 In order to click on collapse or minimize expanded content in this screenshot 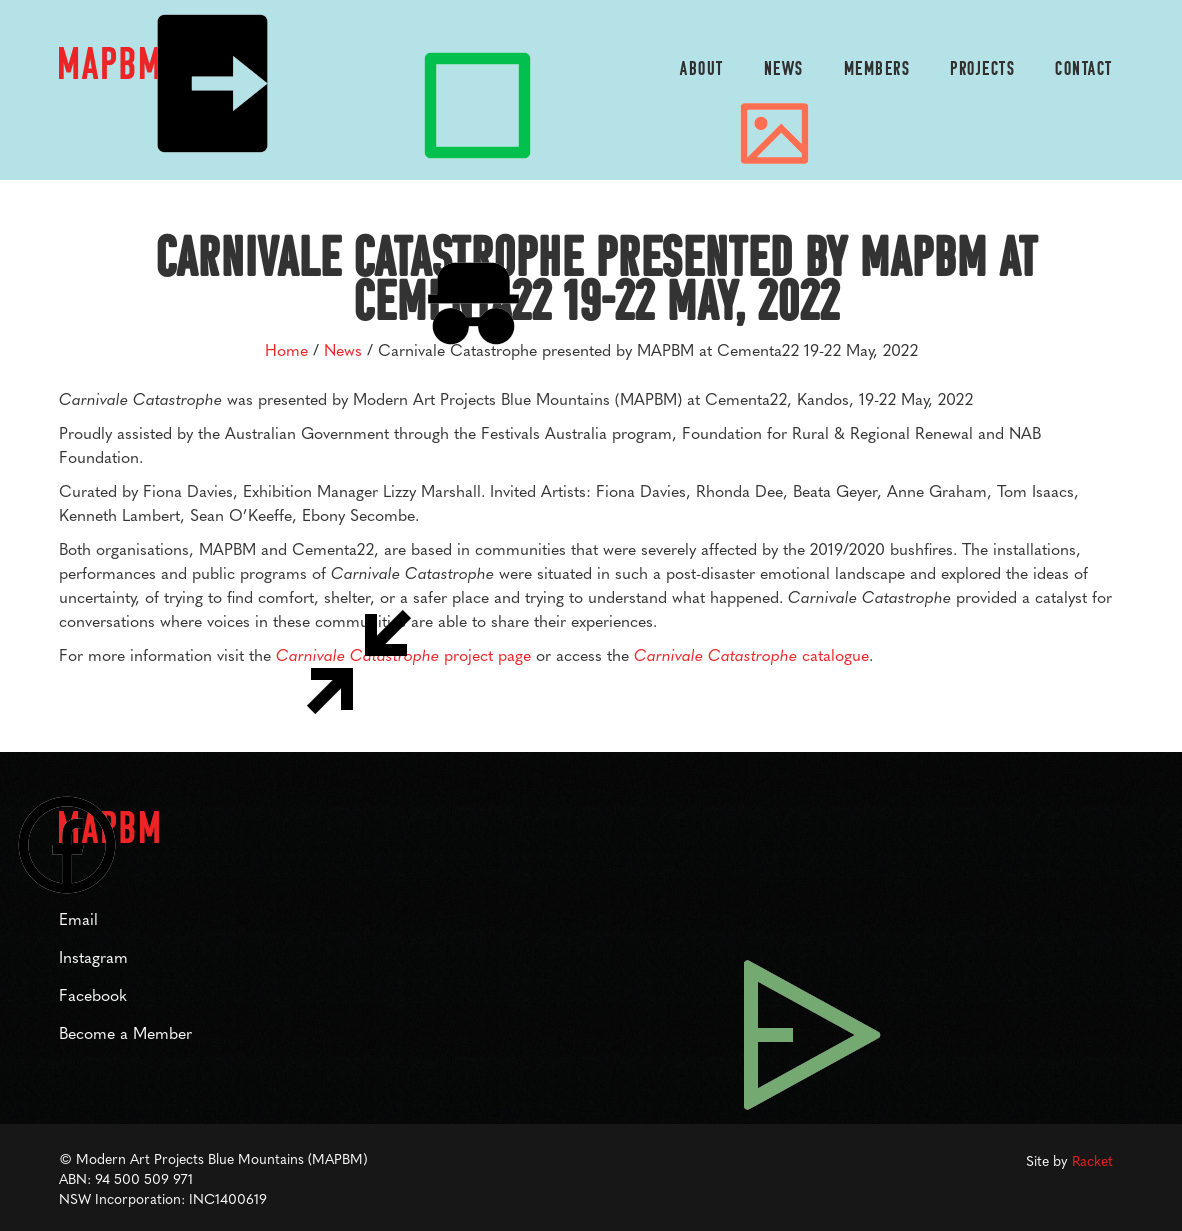, I will do `click(359, 662)`.